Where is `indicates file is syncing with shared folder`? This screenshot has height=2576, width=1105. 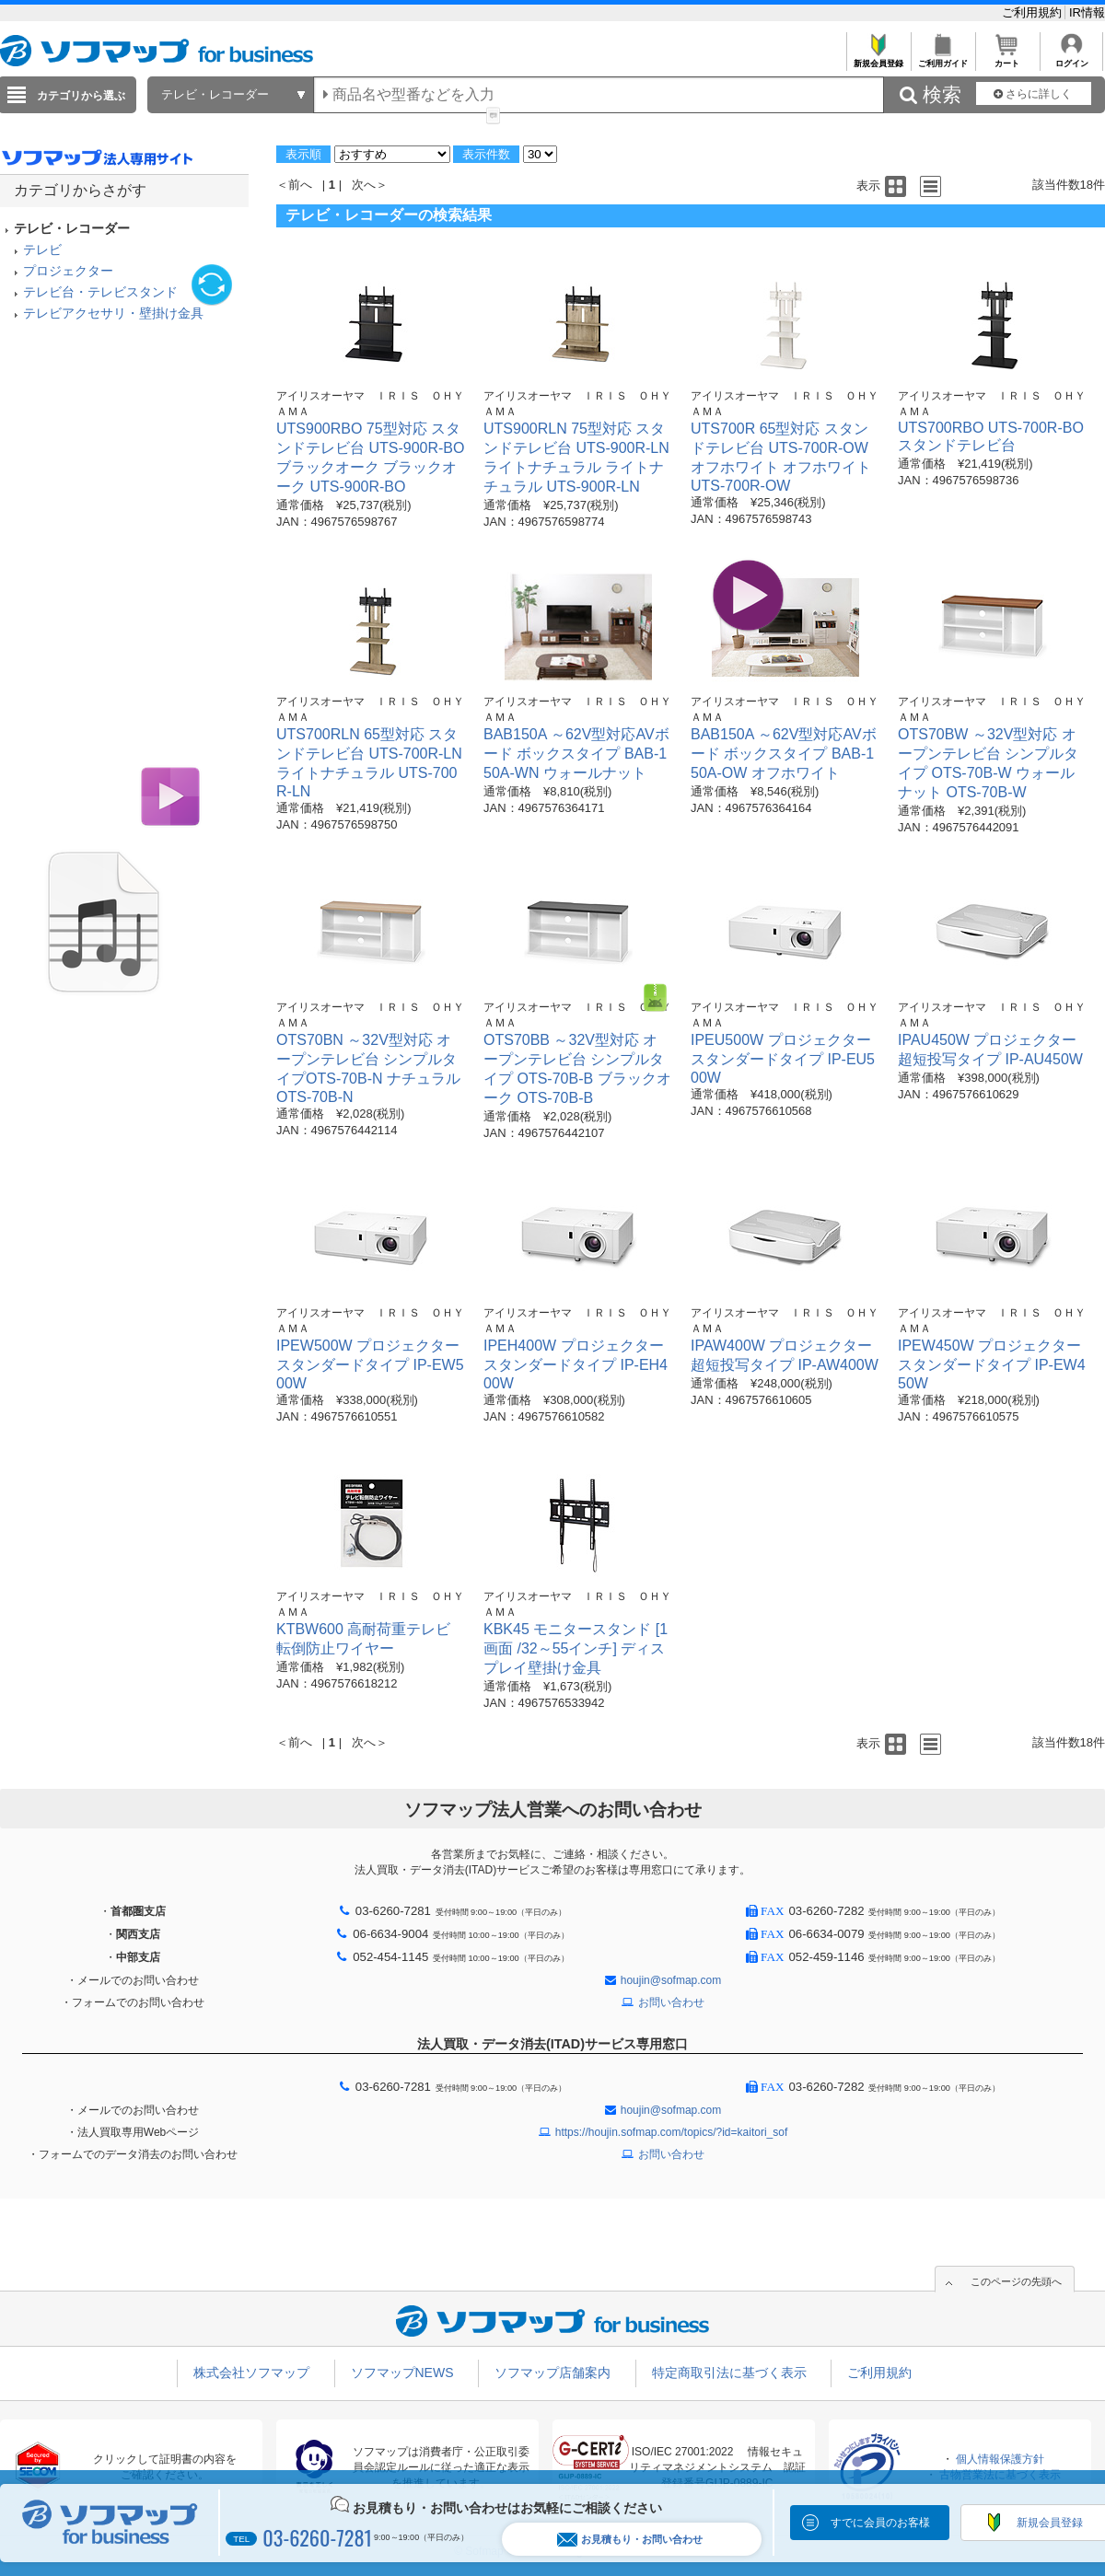 indicates file is syncing with shared folder is located at coordinates (212, 284).